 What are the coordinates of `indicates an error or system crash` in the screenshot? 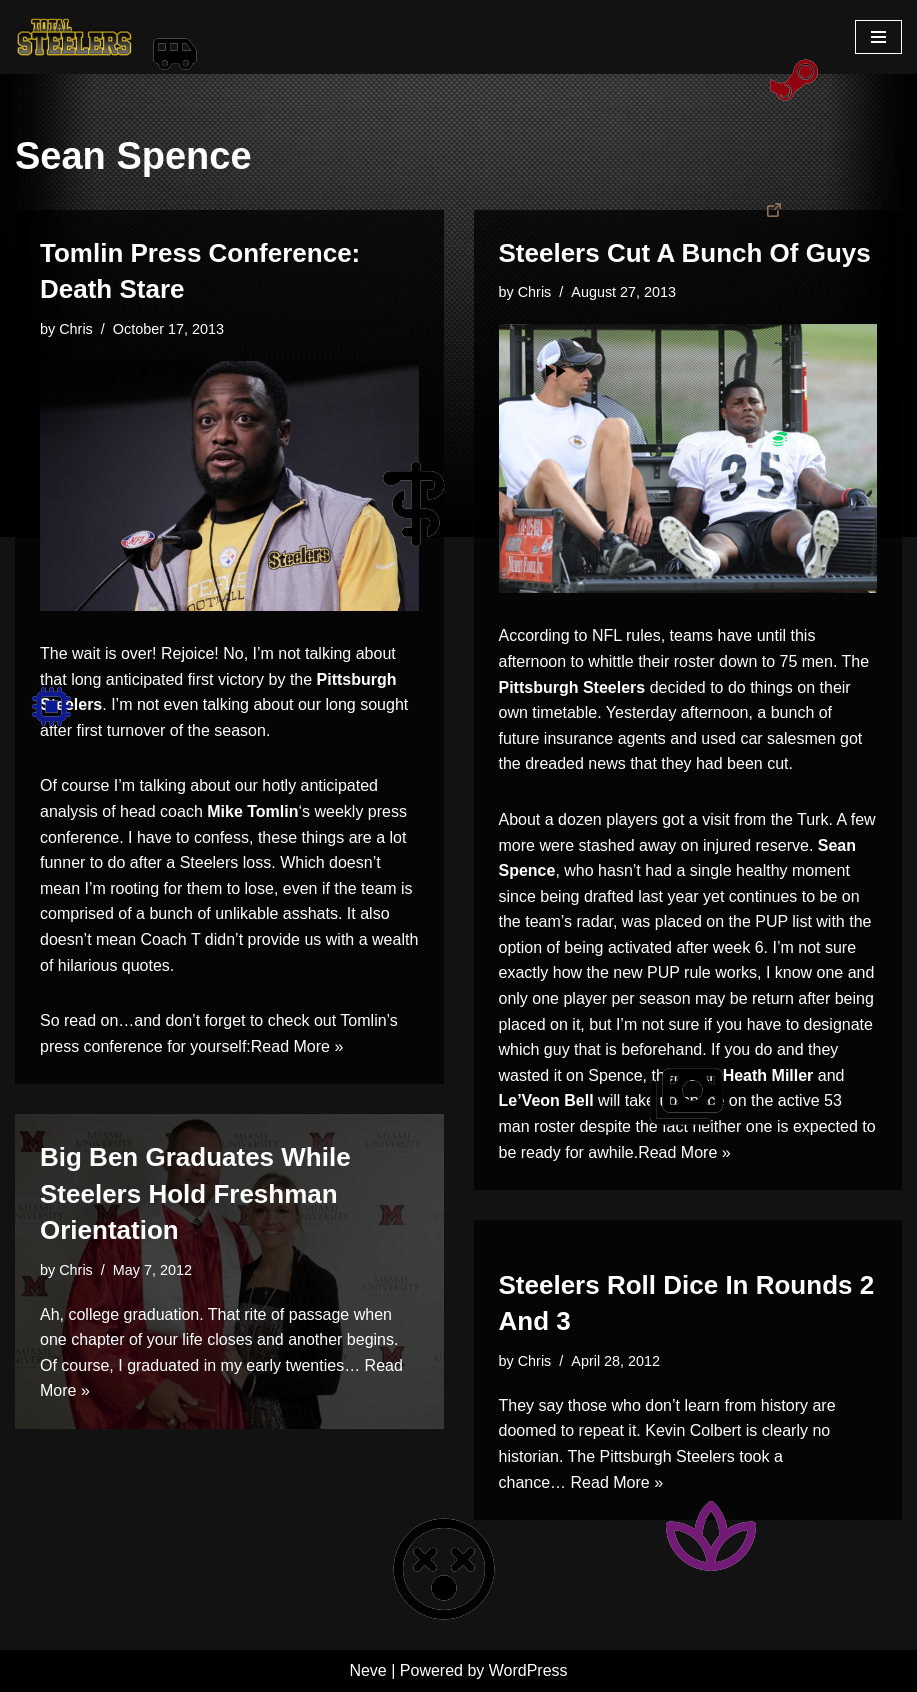 It's located at (444, 1569).